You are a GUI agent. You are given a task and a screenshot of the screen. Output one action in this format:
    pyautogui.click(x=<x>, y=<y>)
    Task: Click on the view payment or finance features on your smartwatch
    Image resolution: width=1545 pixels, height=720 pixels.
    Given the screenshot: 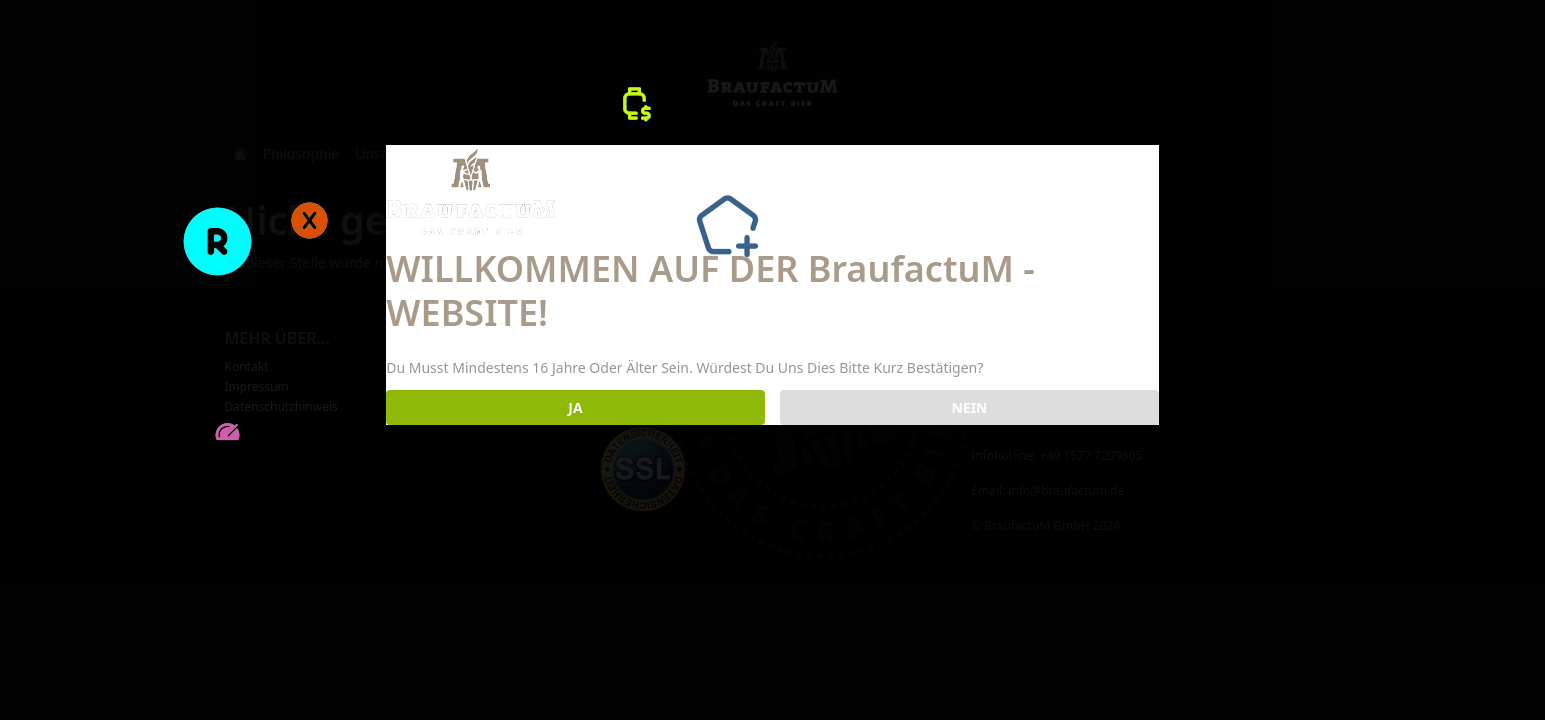 What is the action you would take?
    pyautogui.click(x=634, y=103)
    